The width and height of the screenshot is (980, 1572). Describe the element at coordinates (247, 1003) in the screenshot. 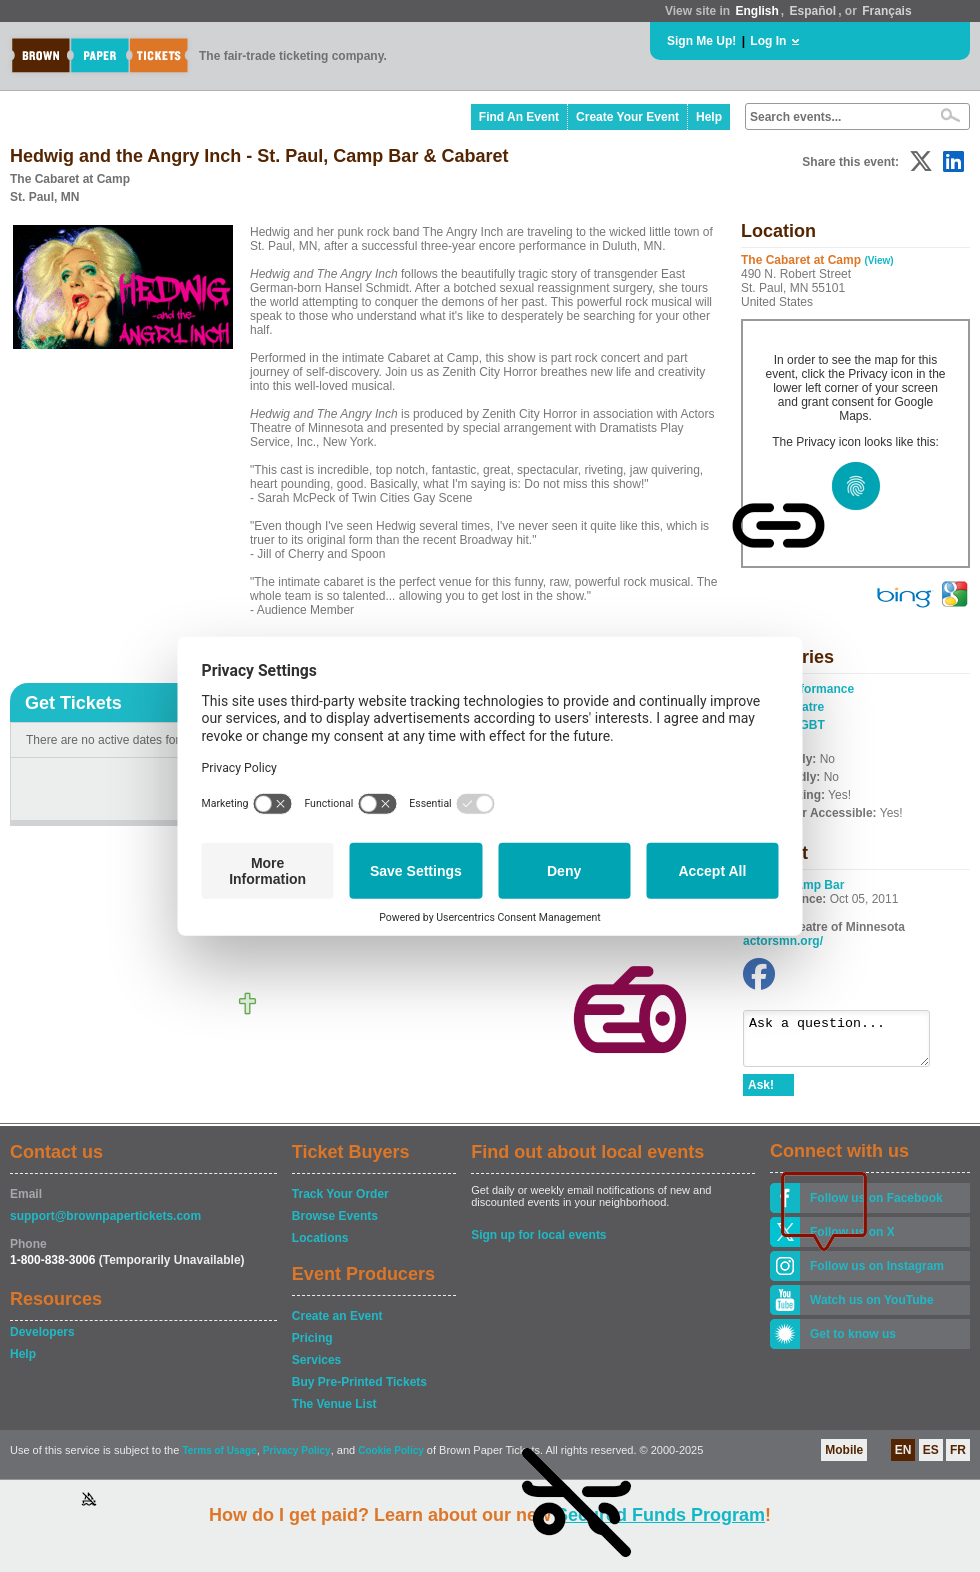

I see `indicates a religious or faith-based feature` at that location.